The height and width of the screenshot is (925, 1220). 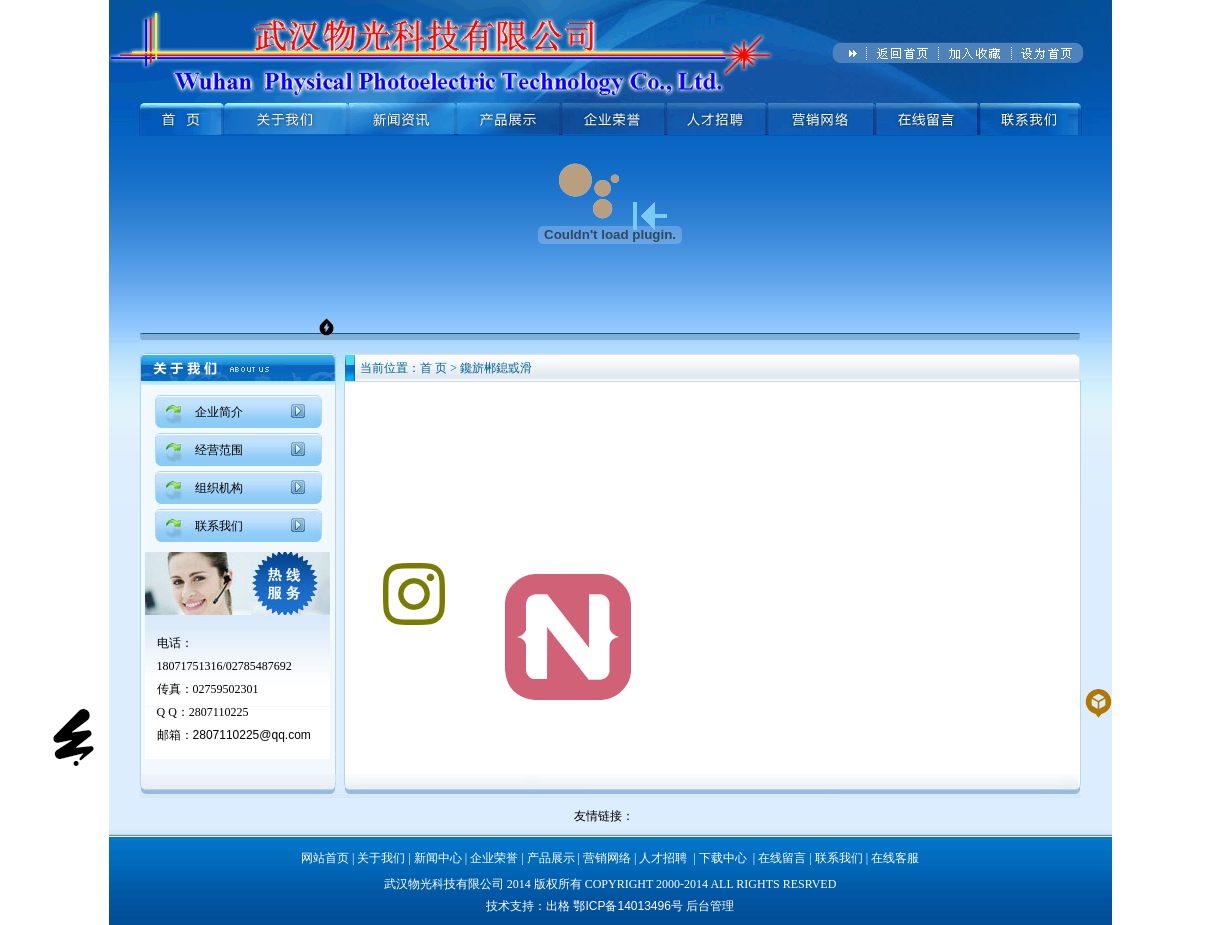 What do you see at coordinates (1098, 703) in the screenshot?
I see `open the AfterShip package tracking app` at bounding box center [1098, 703].